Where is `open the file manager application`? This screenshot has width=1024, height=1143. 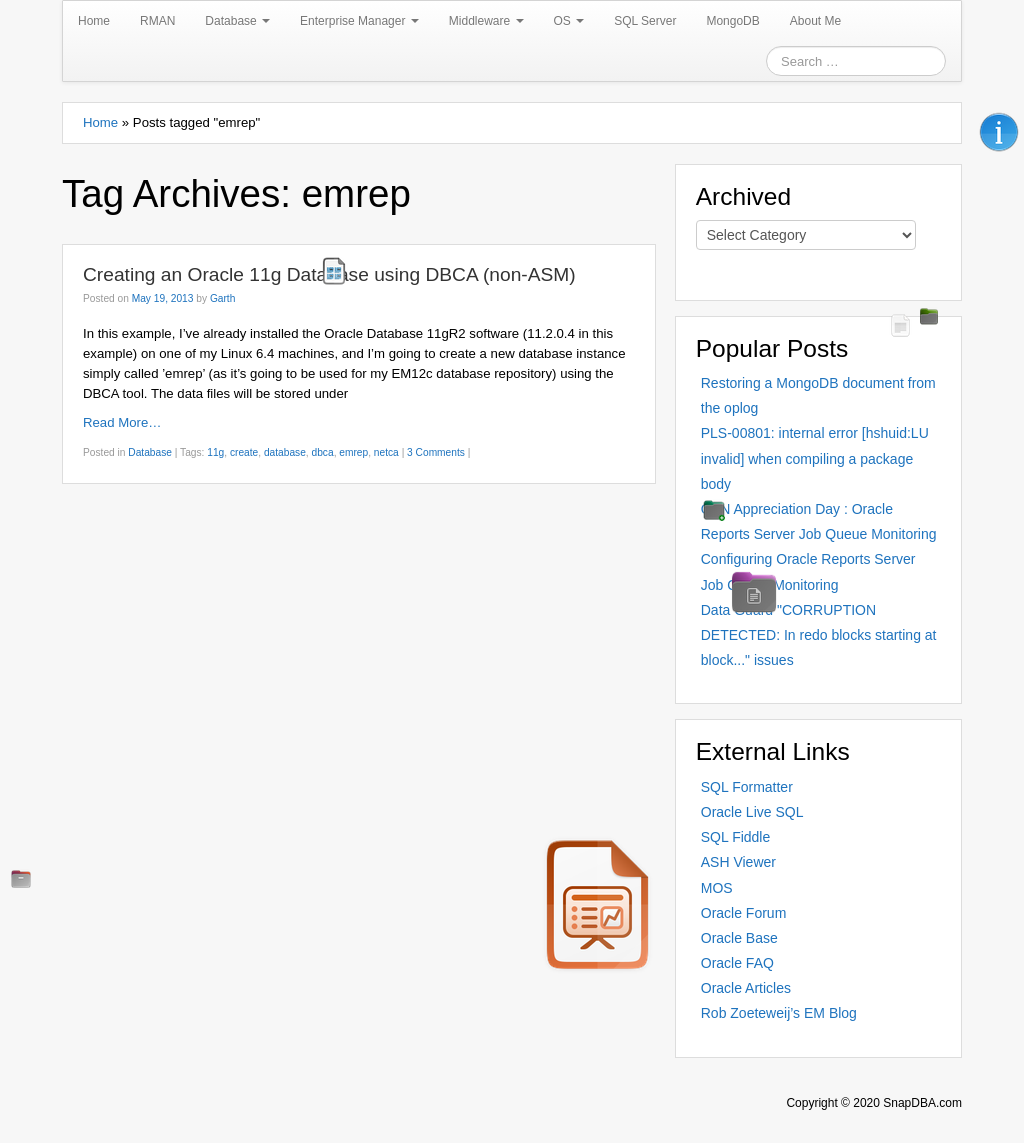
open the file manager application is located at coordinates (21, 879).